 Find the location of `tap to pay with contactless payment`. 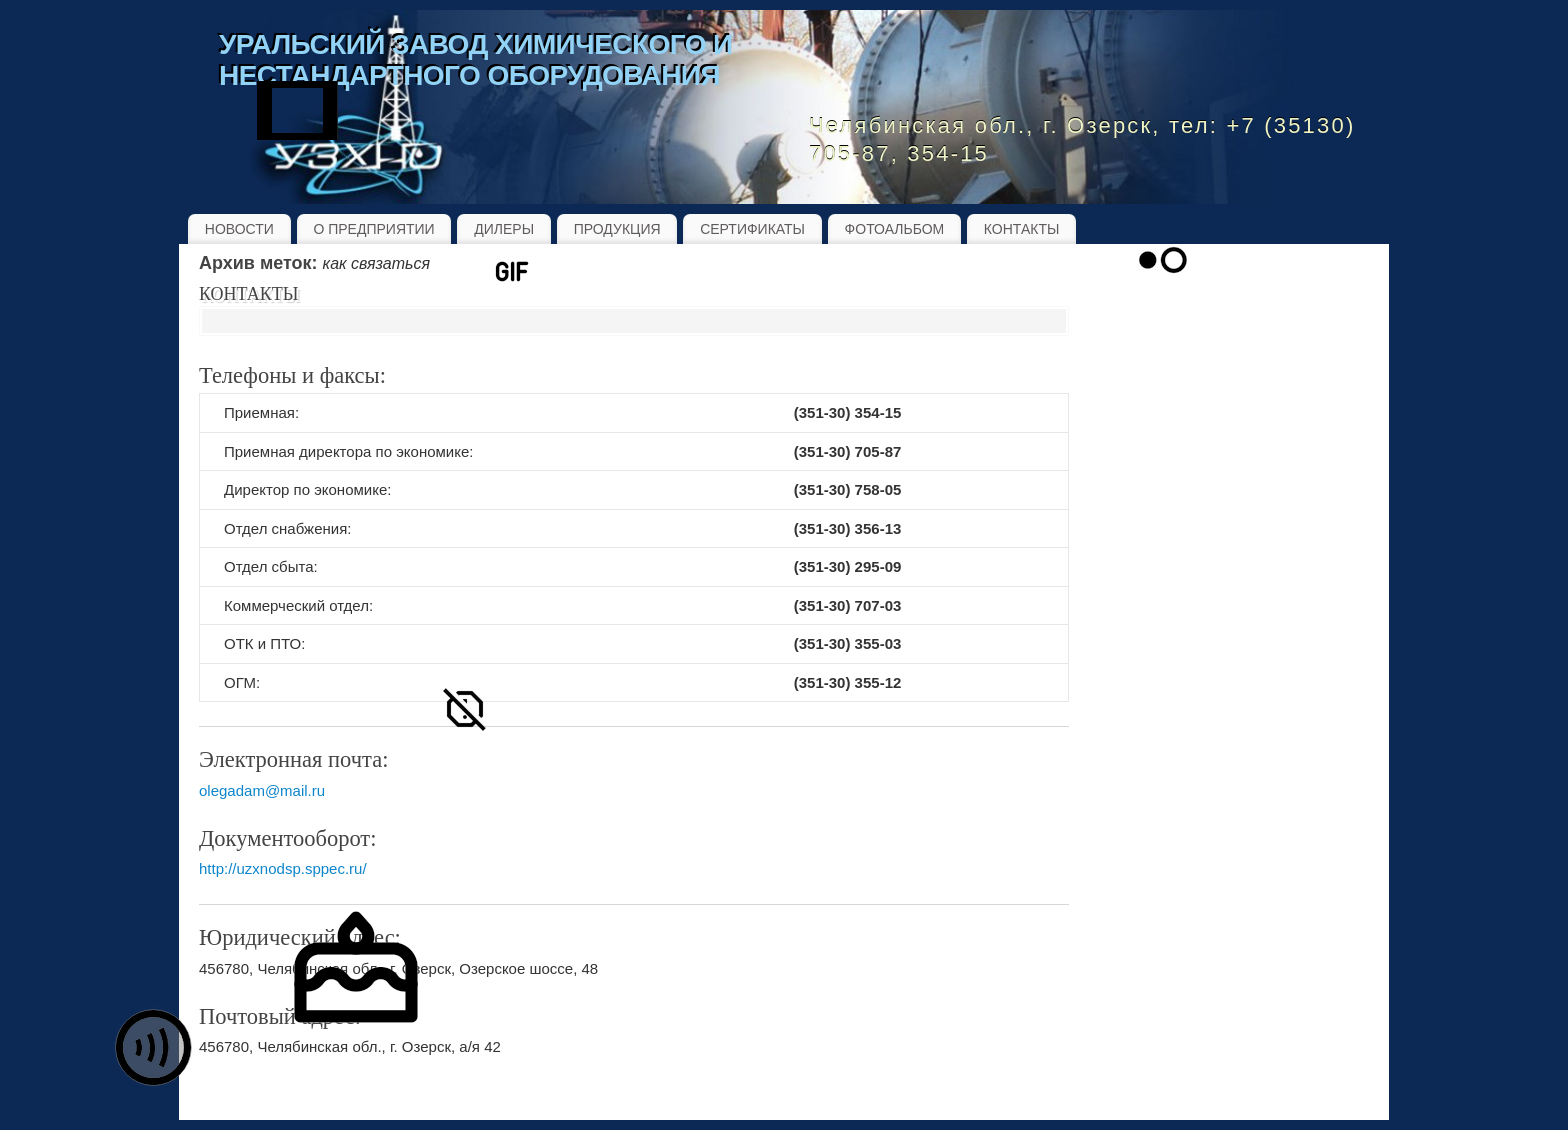

tap to pay with contactless payment is located at coordinates (153, 1047).